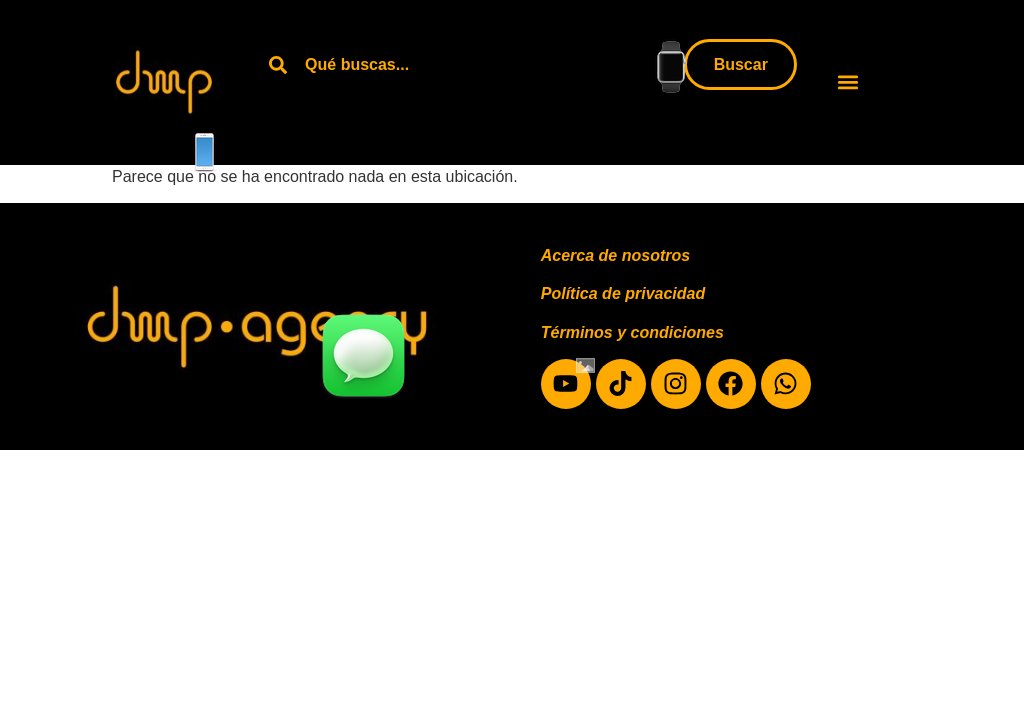 The image size is (1024, 720). I want to click on apple watch device icon, so click(671, 67).